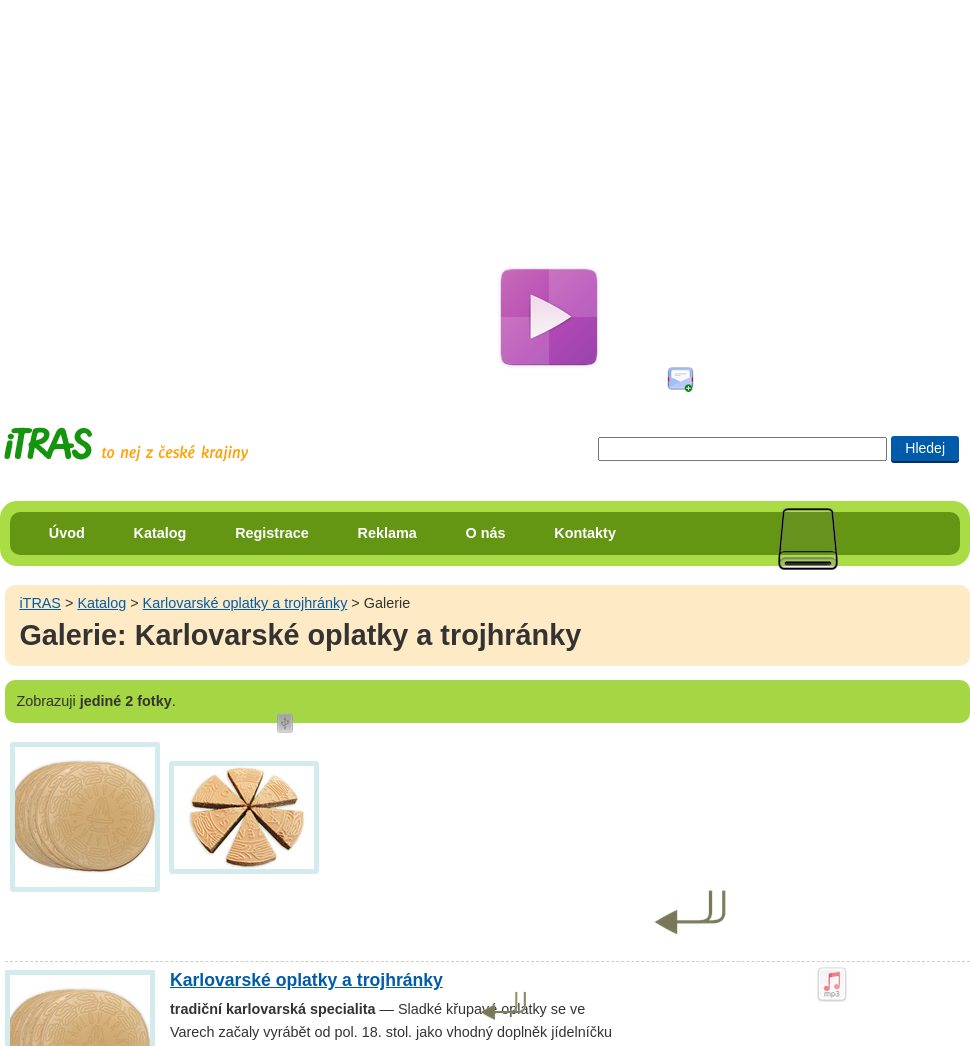 Image resolution: width=970 pixels, height=1046 pixels. Describe the element at coordinates (808, 539) in the screenshot. I see `access removable disk in sidebar` at that location.